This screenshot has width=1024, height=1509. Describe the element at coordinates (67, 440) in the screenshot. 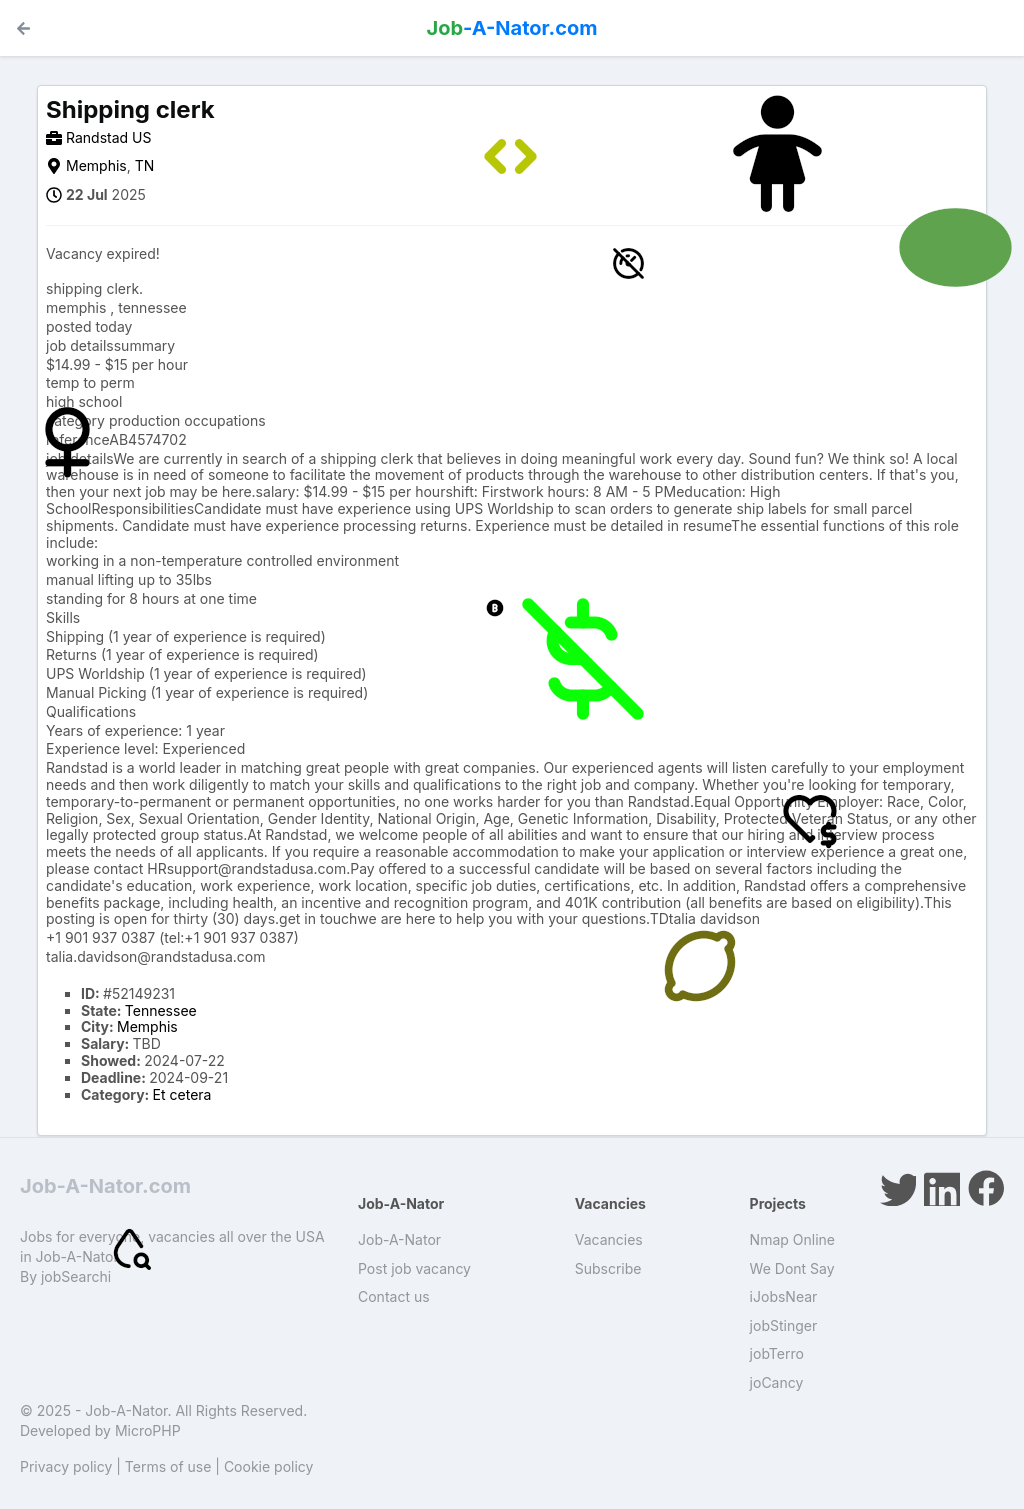

I see `select femme gender identity` at that location.